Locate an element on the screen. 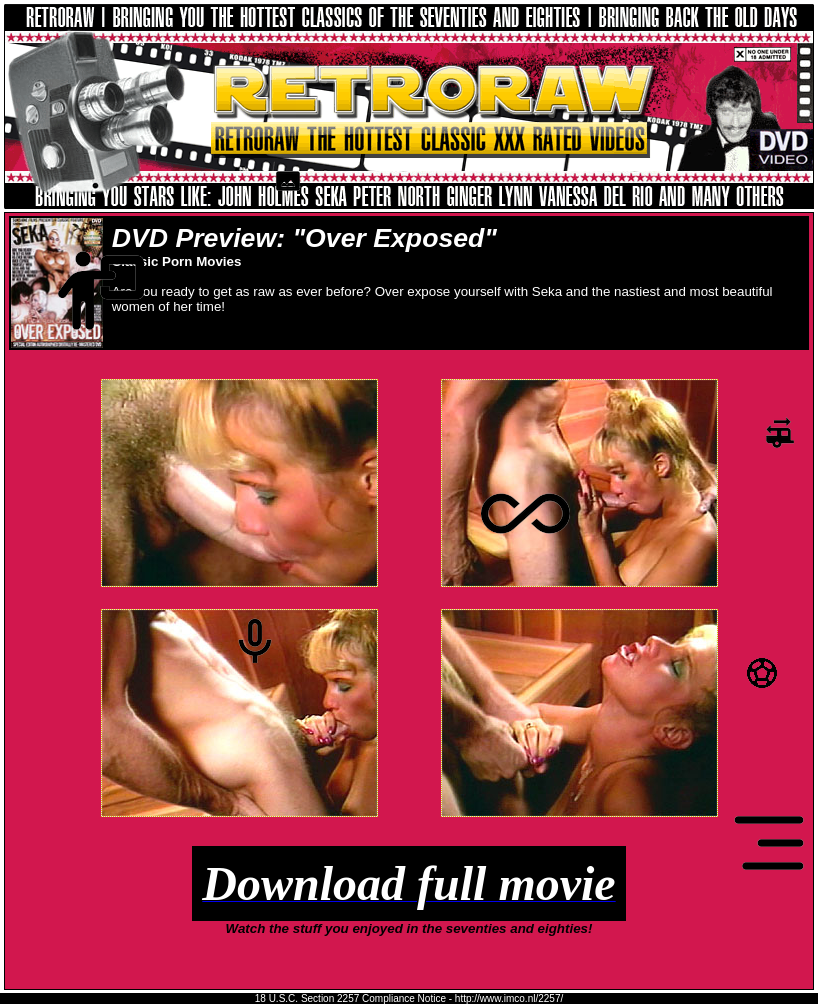 This screenshot has width=818, height=1004. align text to the right is located at coordinates (769, 843).